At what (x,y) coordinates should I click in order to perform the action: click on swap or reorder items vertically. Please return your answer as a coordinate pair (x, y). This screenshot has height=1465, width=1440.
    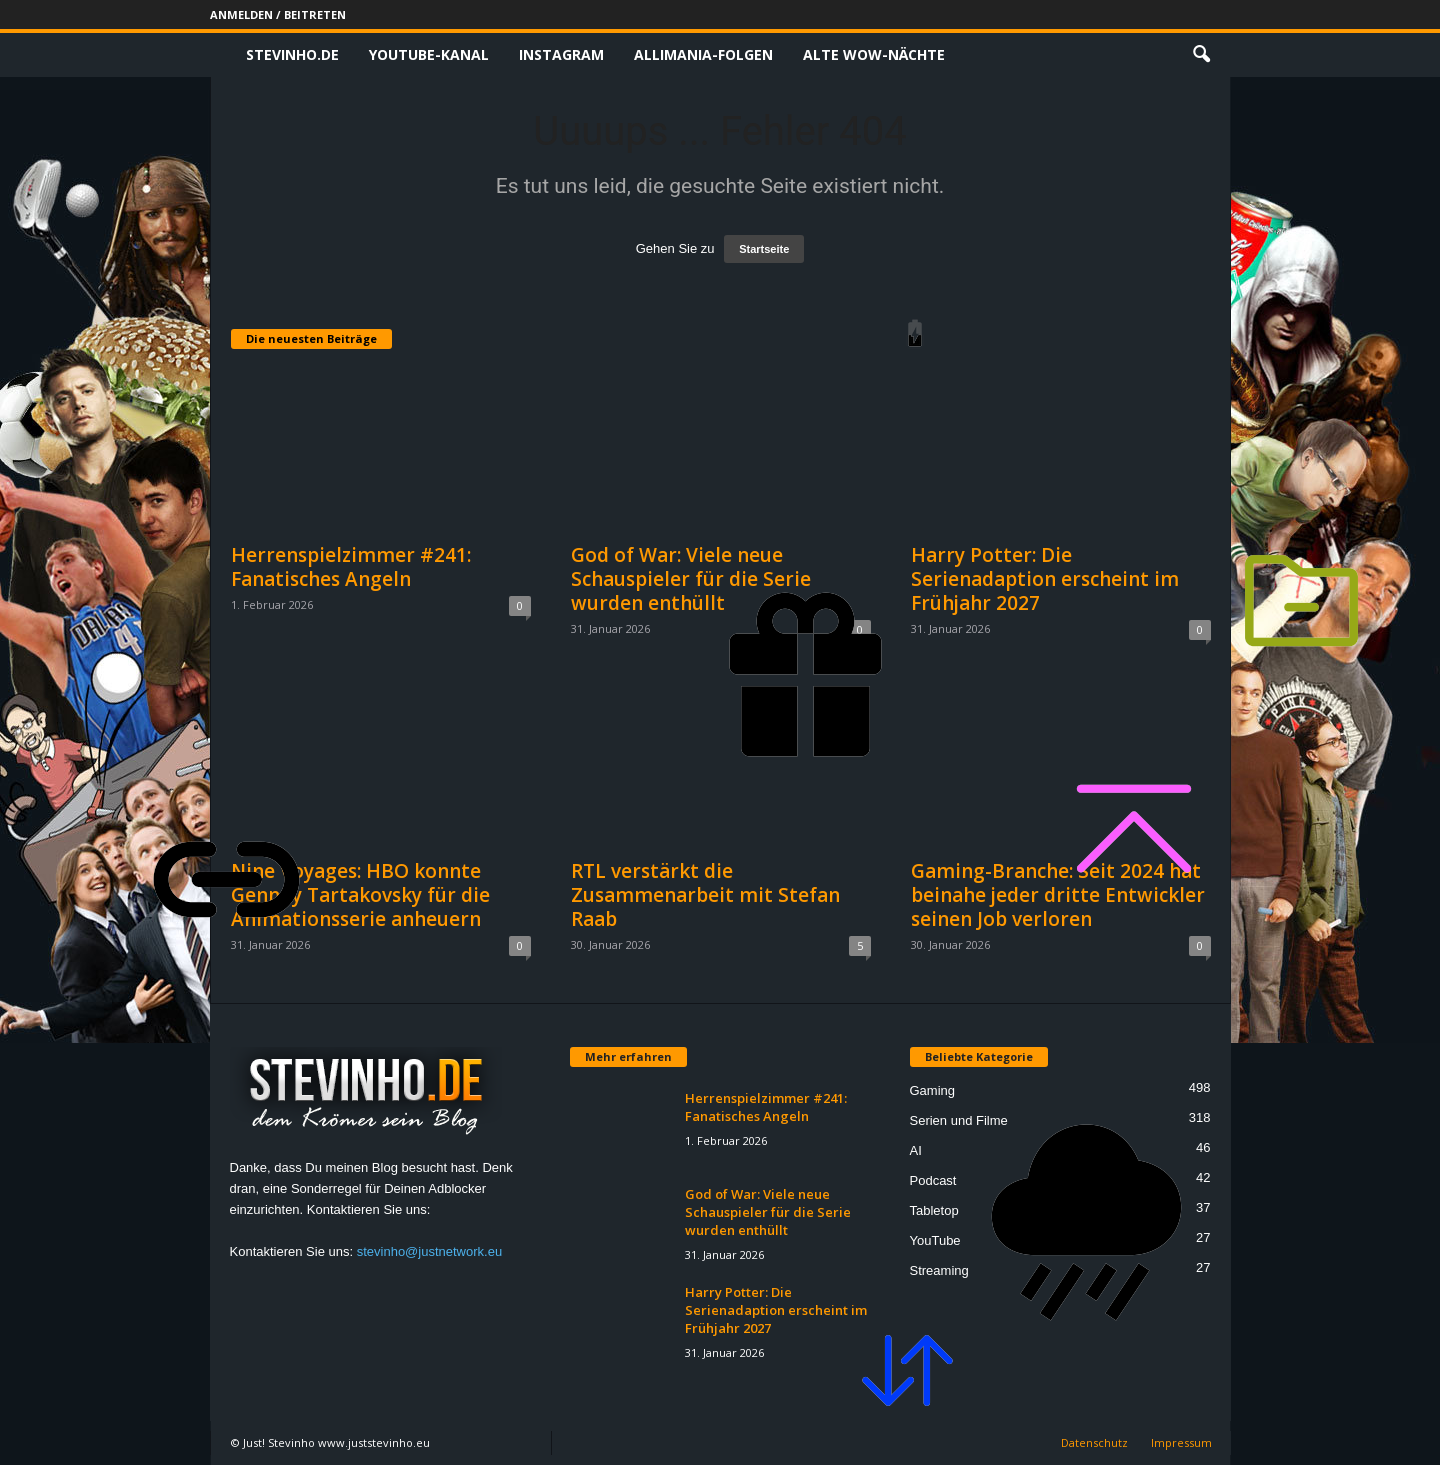
    Looking at the image, I should click on (907, 1370).